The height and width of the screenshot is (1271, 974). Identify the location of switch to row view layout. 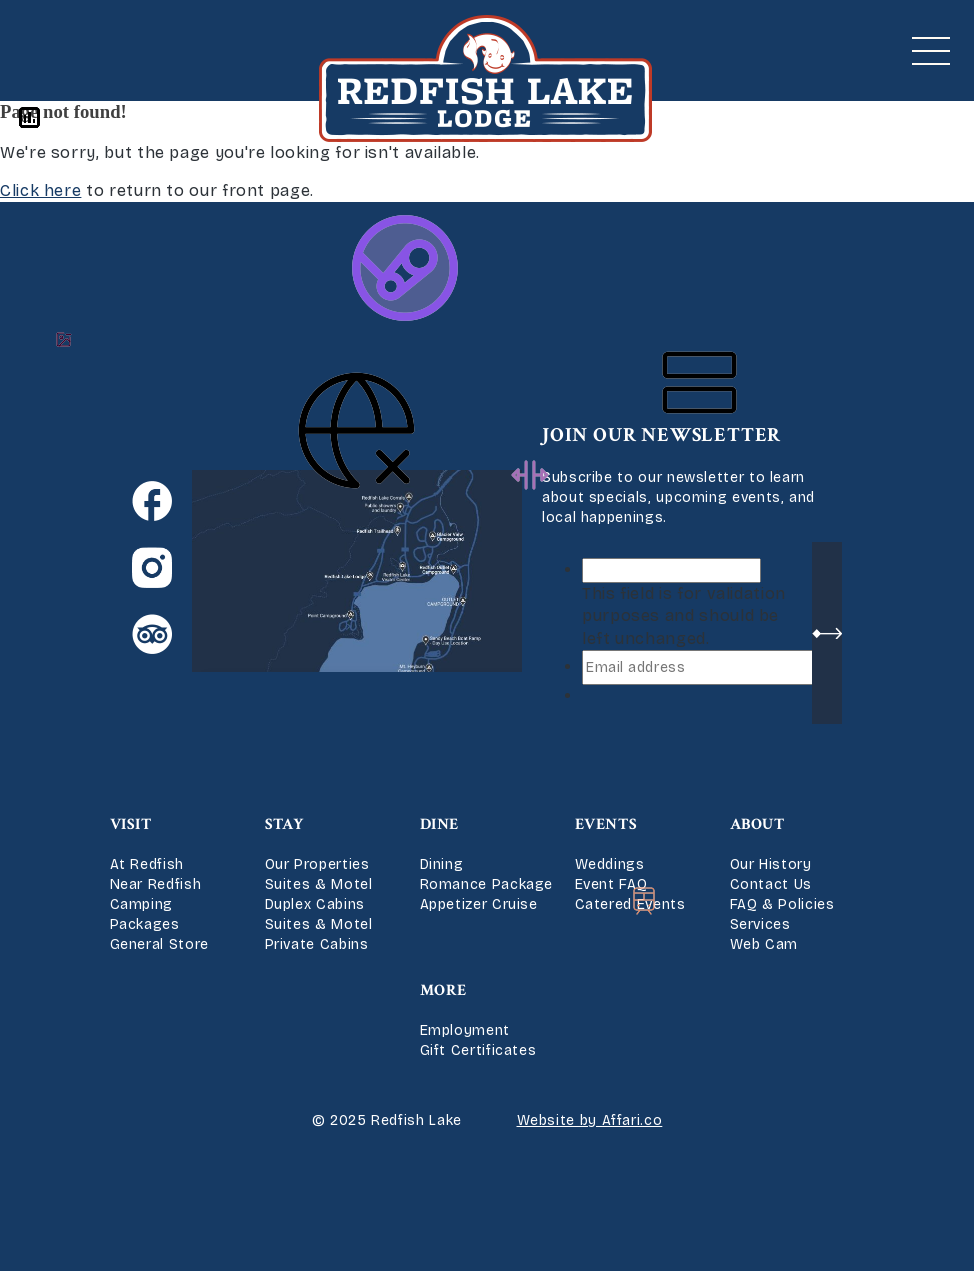
(699, 382).